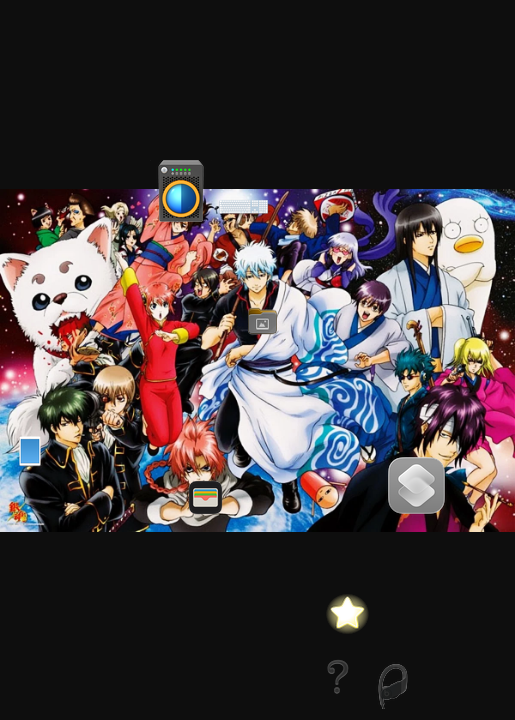  Describe the element at coordinates (30, 451) in the screenshot. I see `iPad Pro 9.7" device with cellular connectivity` at that location.